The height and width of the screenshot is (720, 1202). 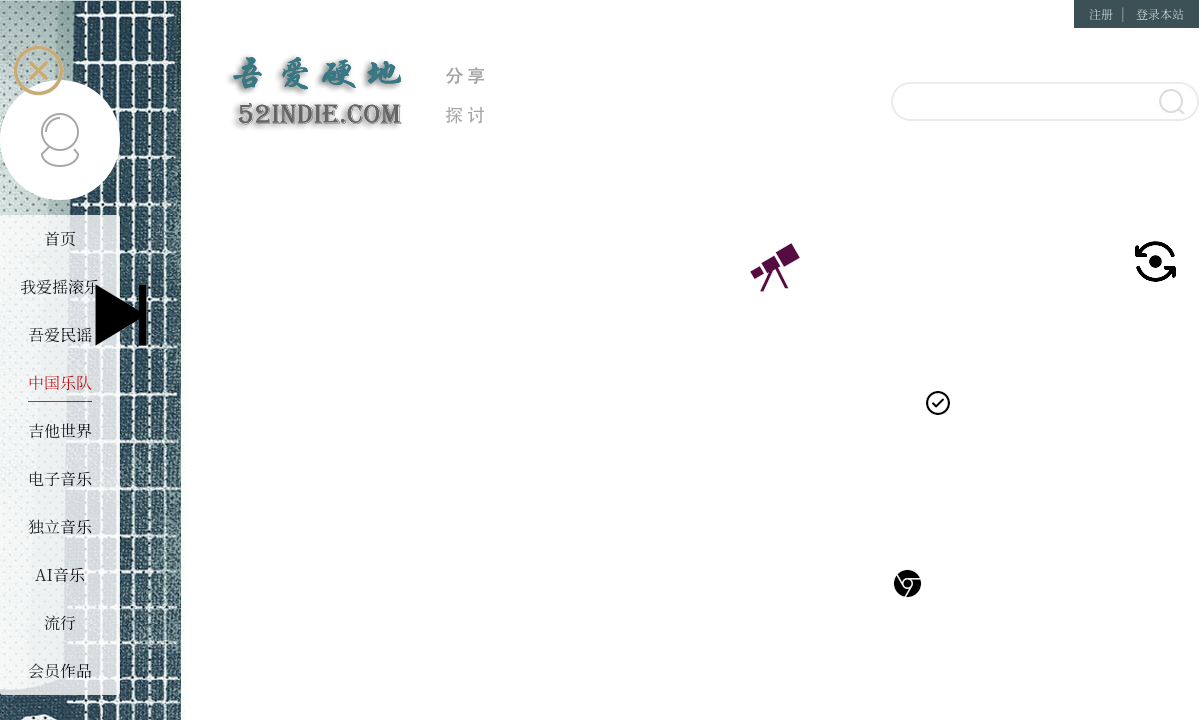 I want to click on explore or discover new content, so click(x=775, y=268).